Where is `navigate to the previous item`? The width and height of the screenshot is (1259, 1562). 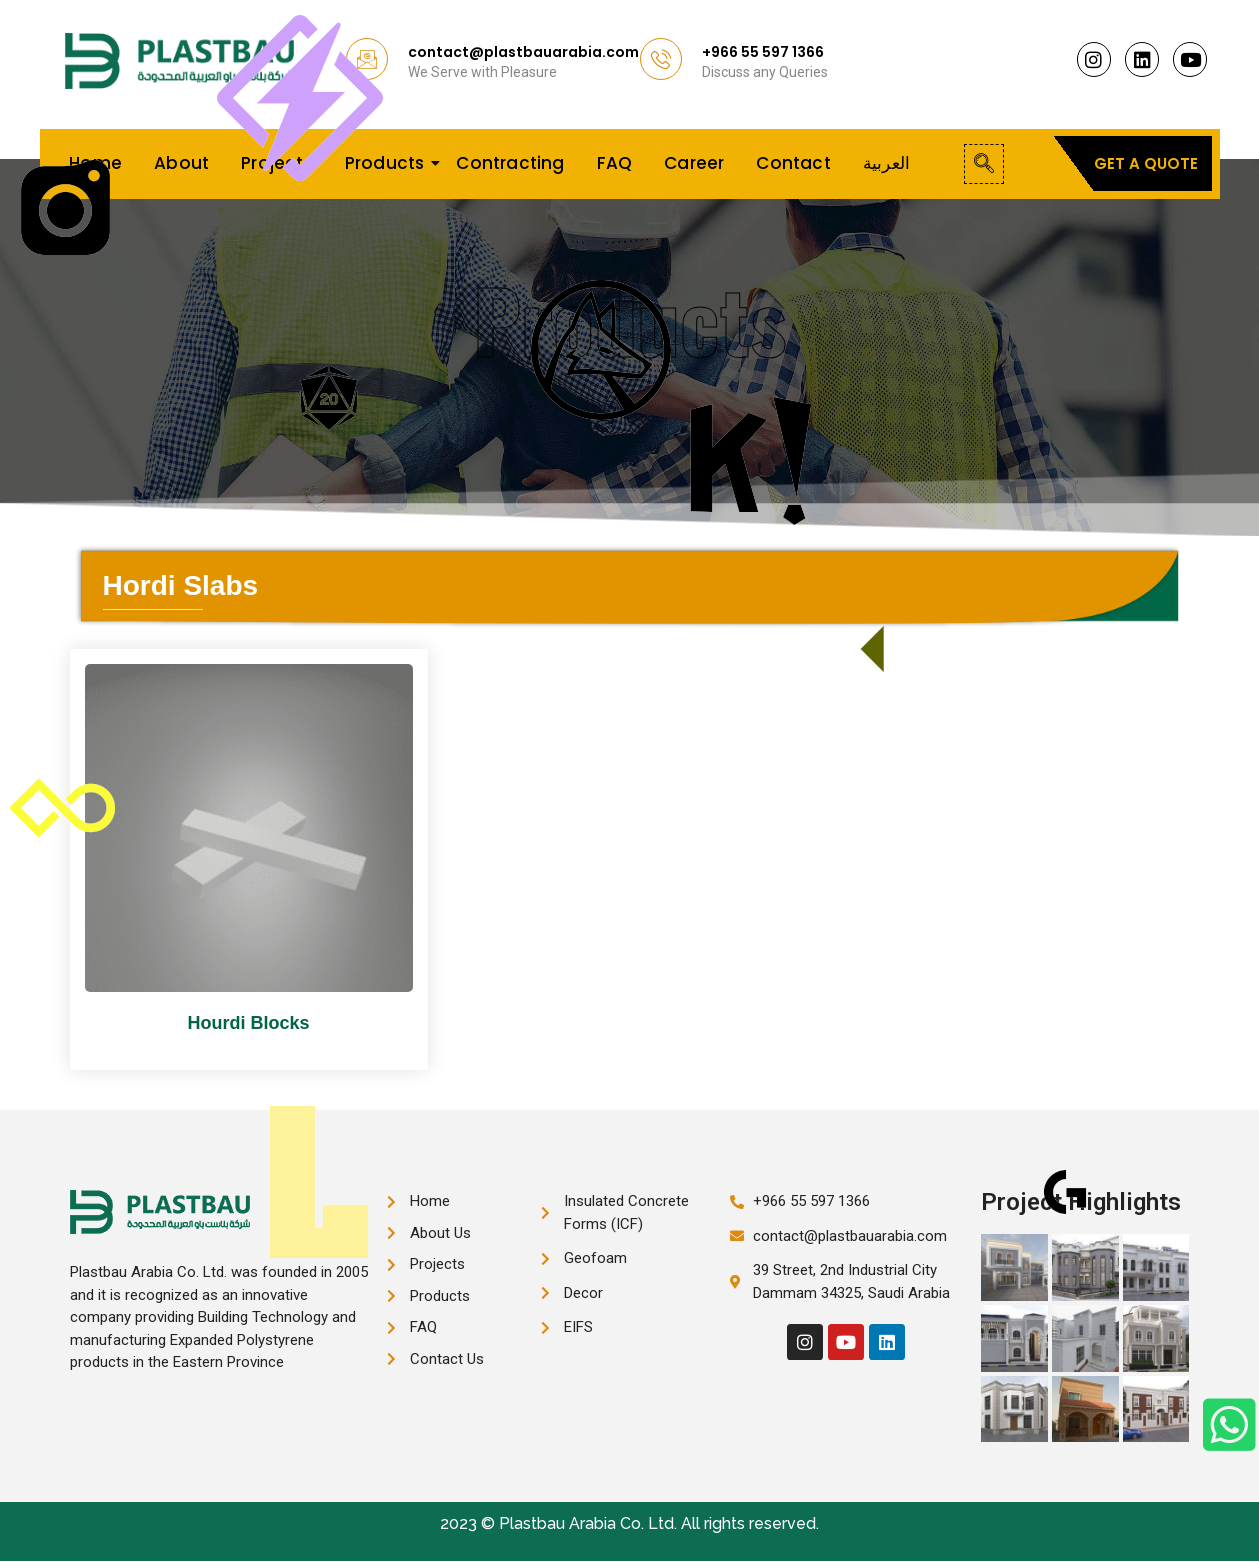 navigate to the previous item is located at coordinates (878, 649).